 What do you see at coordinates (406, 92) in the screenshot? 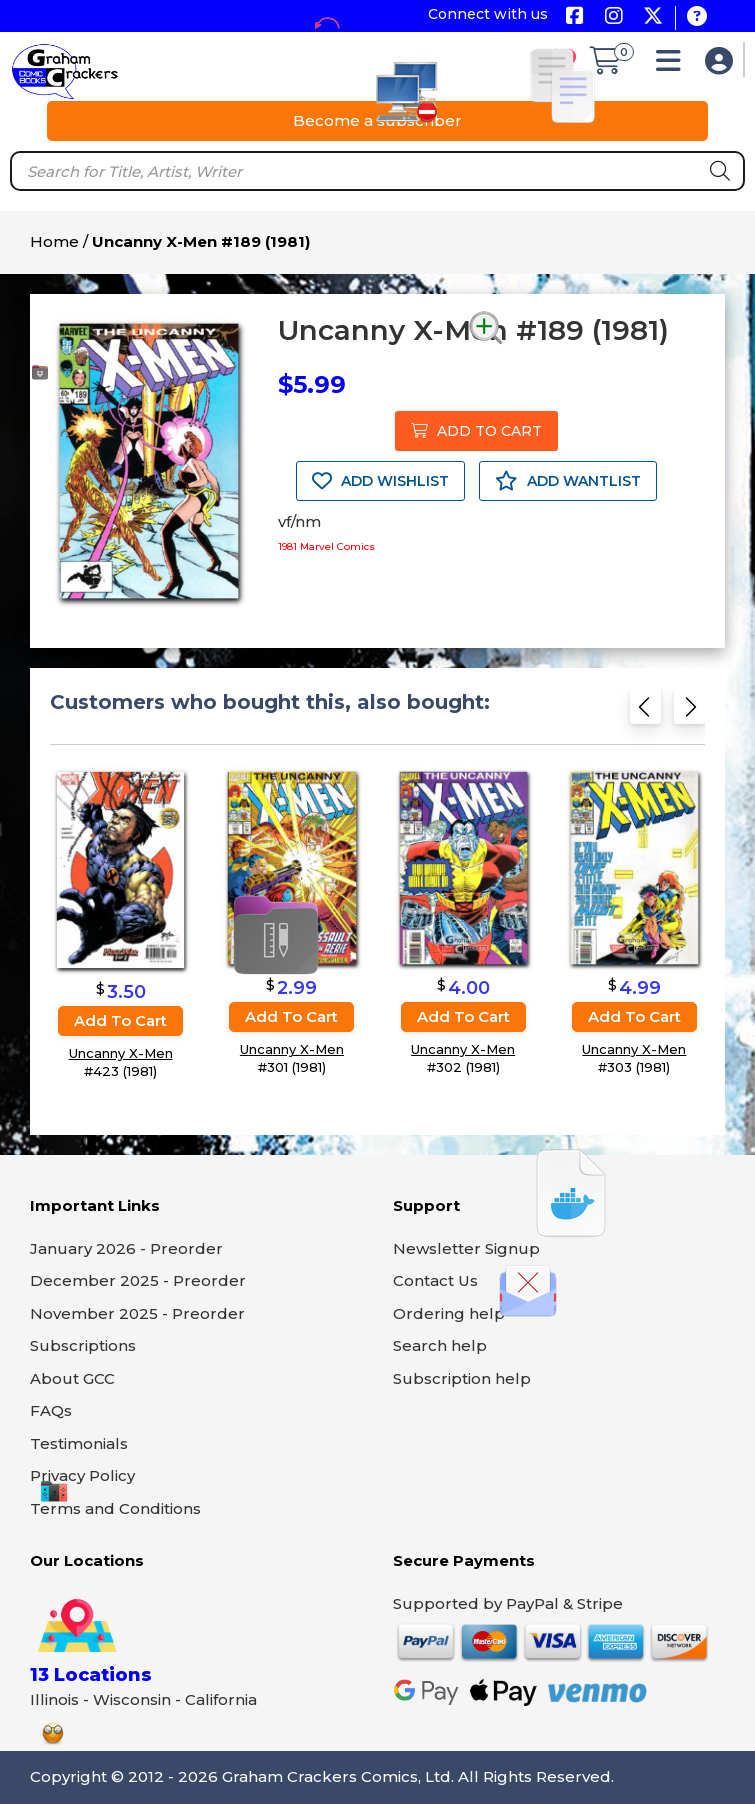
I see `indicates network connection error` at bounding box center [406, 92].